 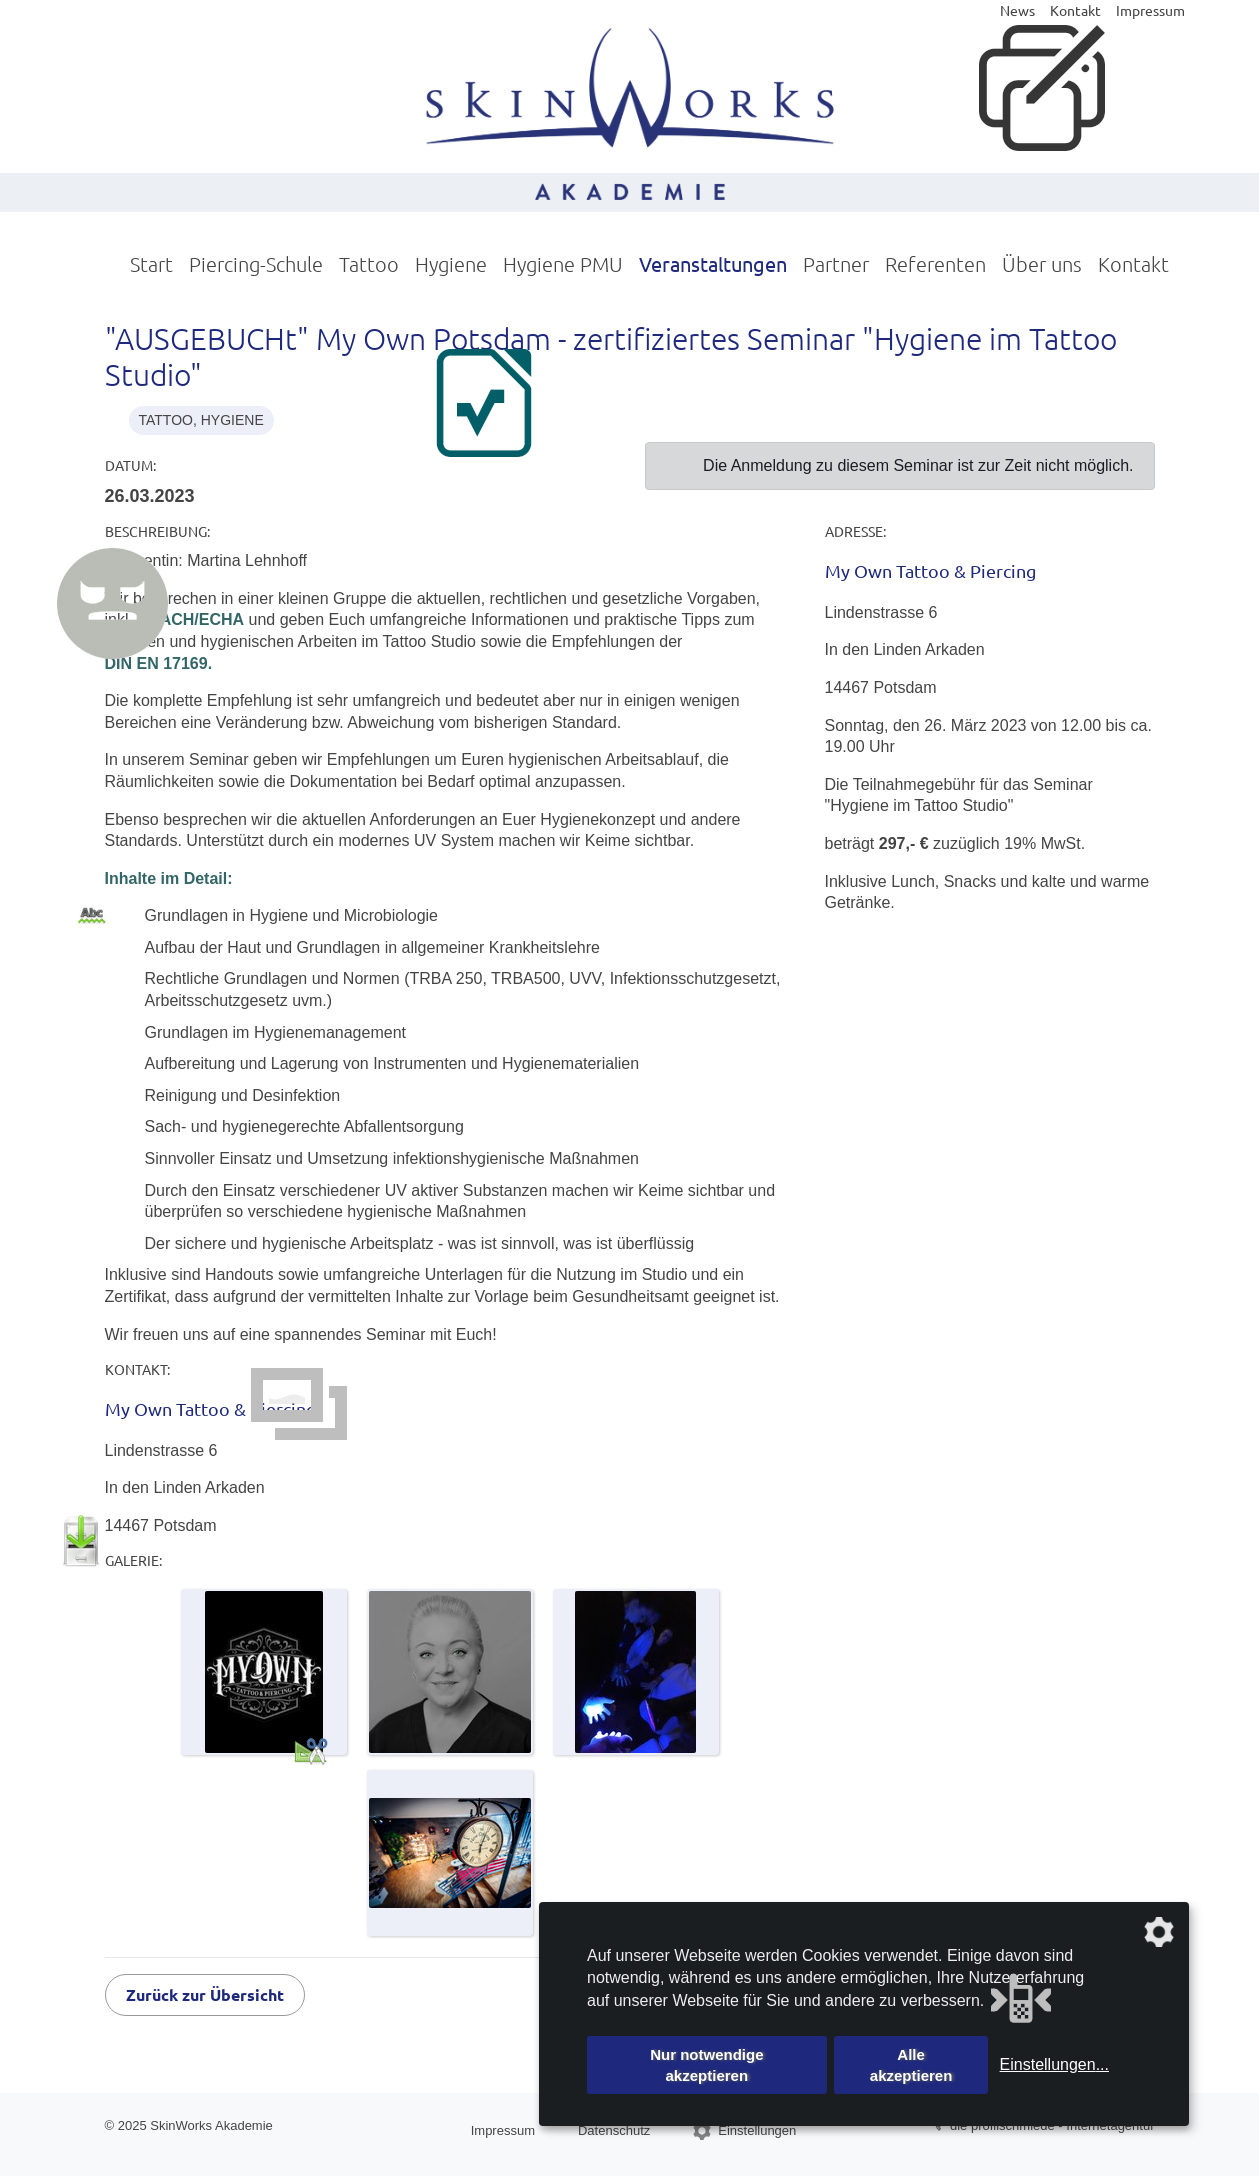 What do you see at coordinates (299, 1404) in the screenshot?
I see `indicates a photo or image collection` at bounding box center [299, 1404].